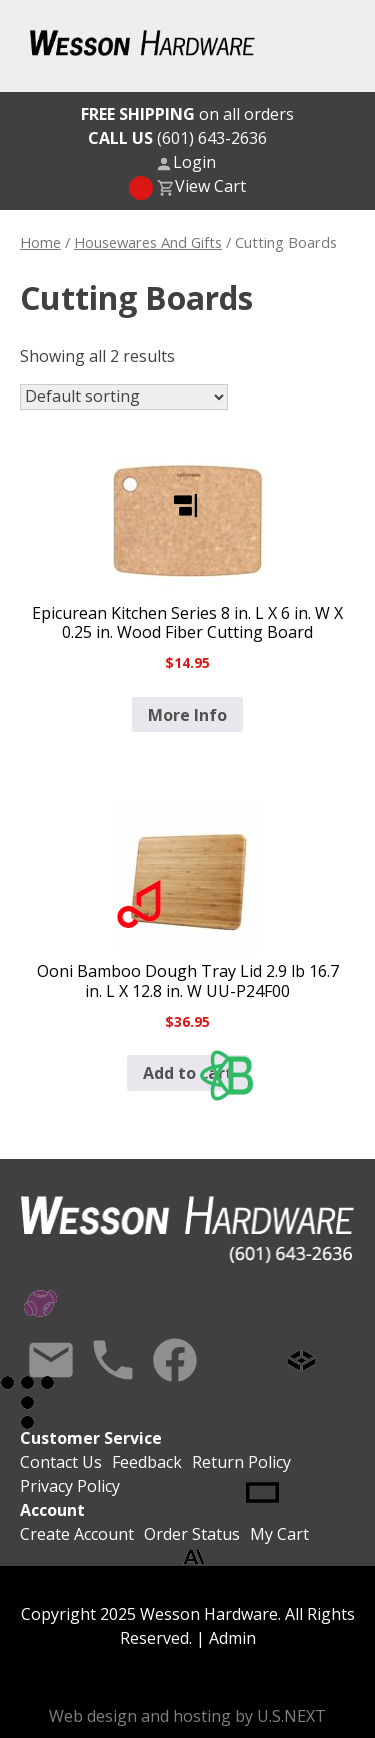  What do you see at coordinates (262, 1492) in the screenshot?
I see `purism brand logo` at bounding box center [262, 1492].